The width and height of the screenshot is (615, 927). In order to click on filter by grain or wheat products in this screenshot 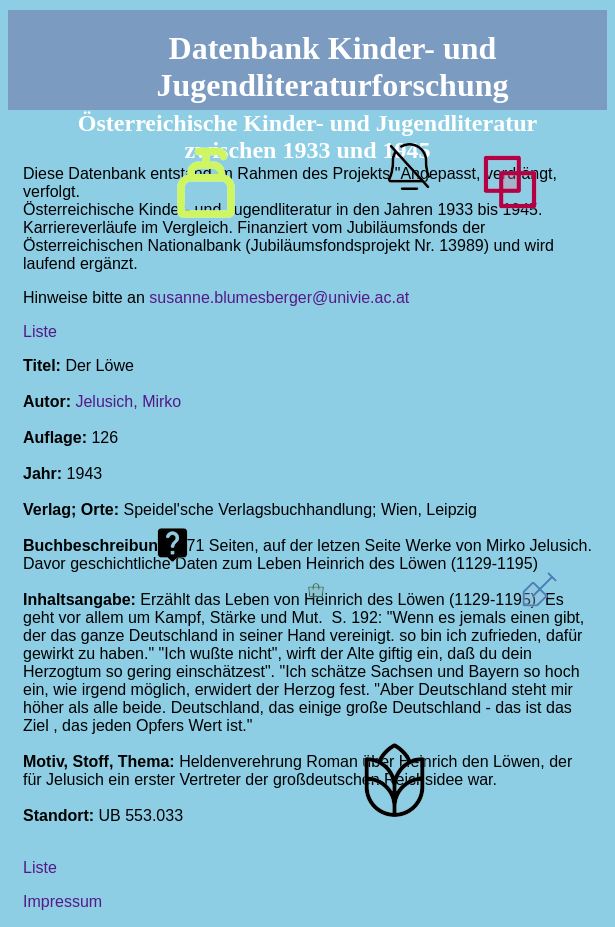, I will do `click(394, 781)`.